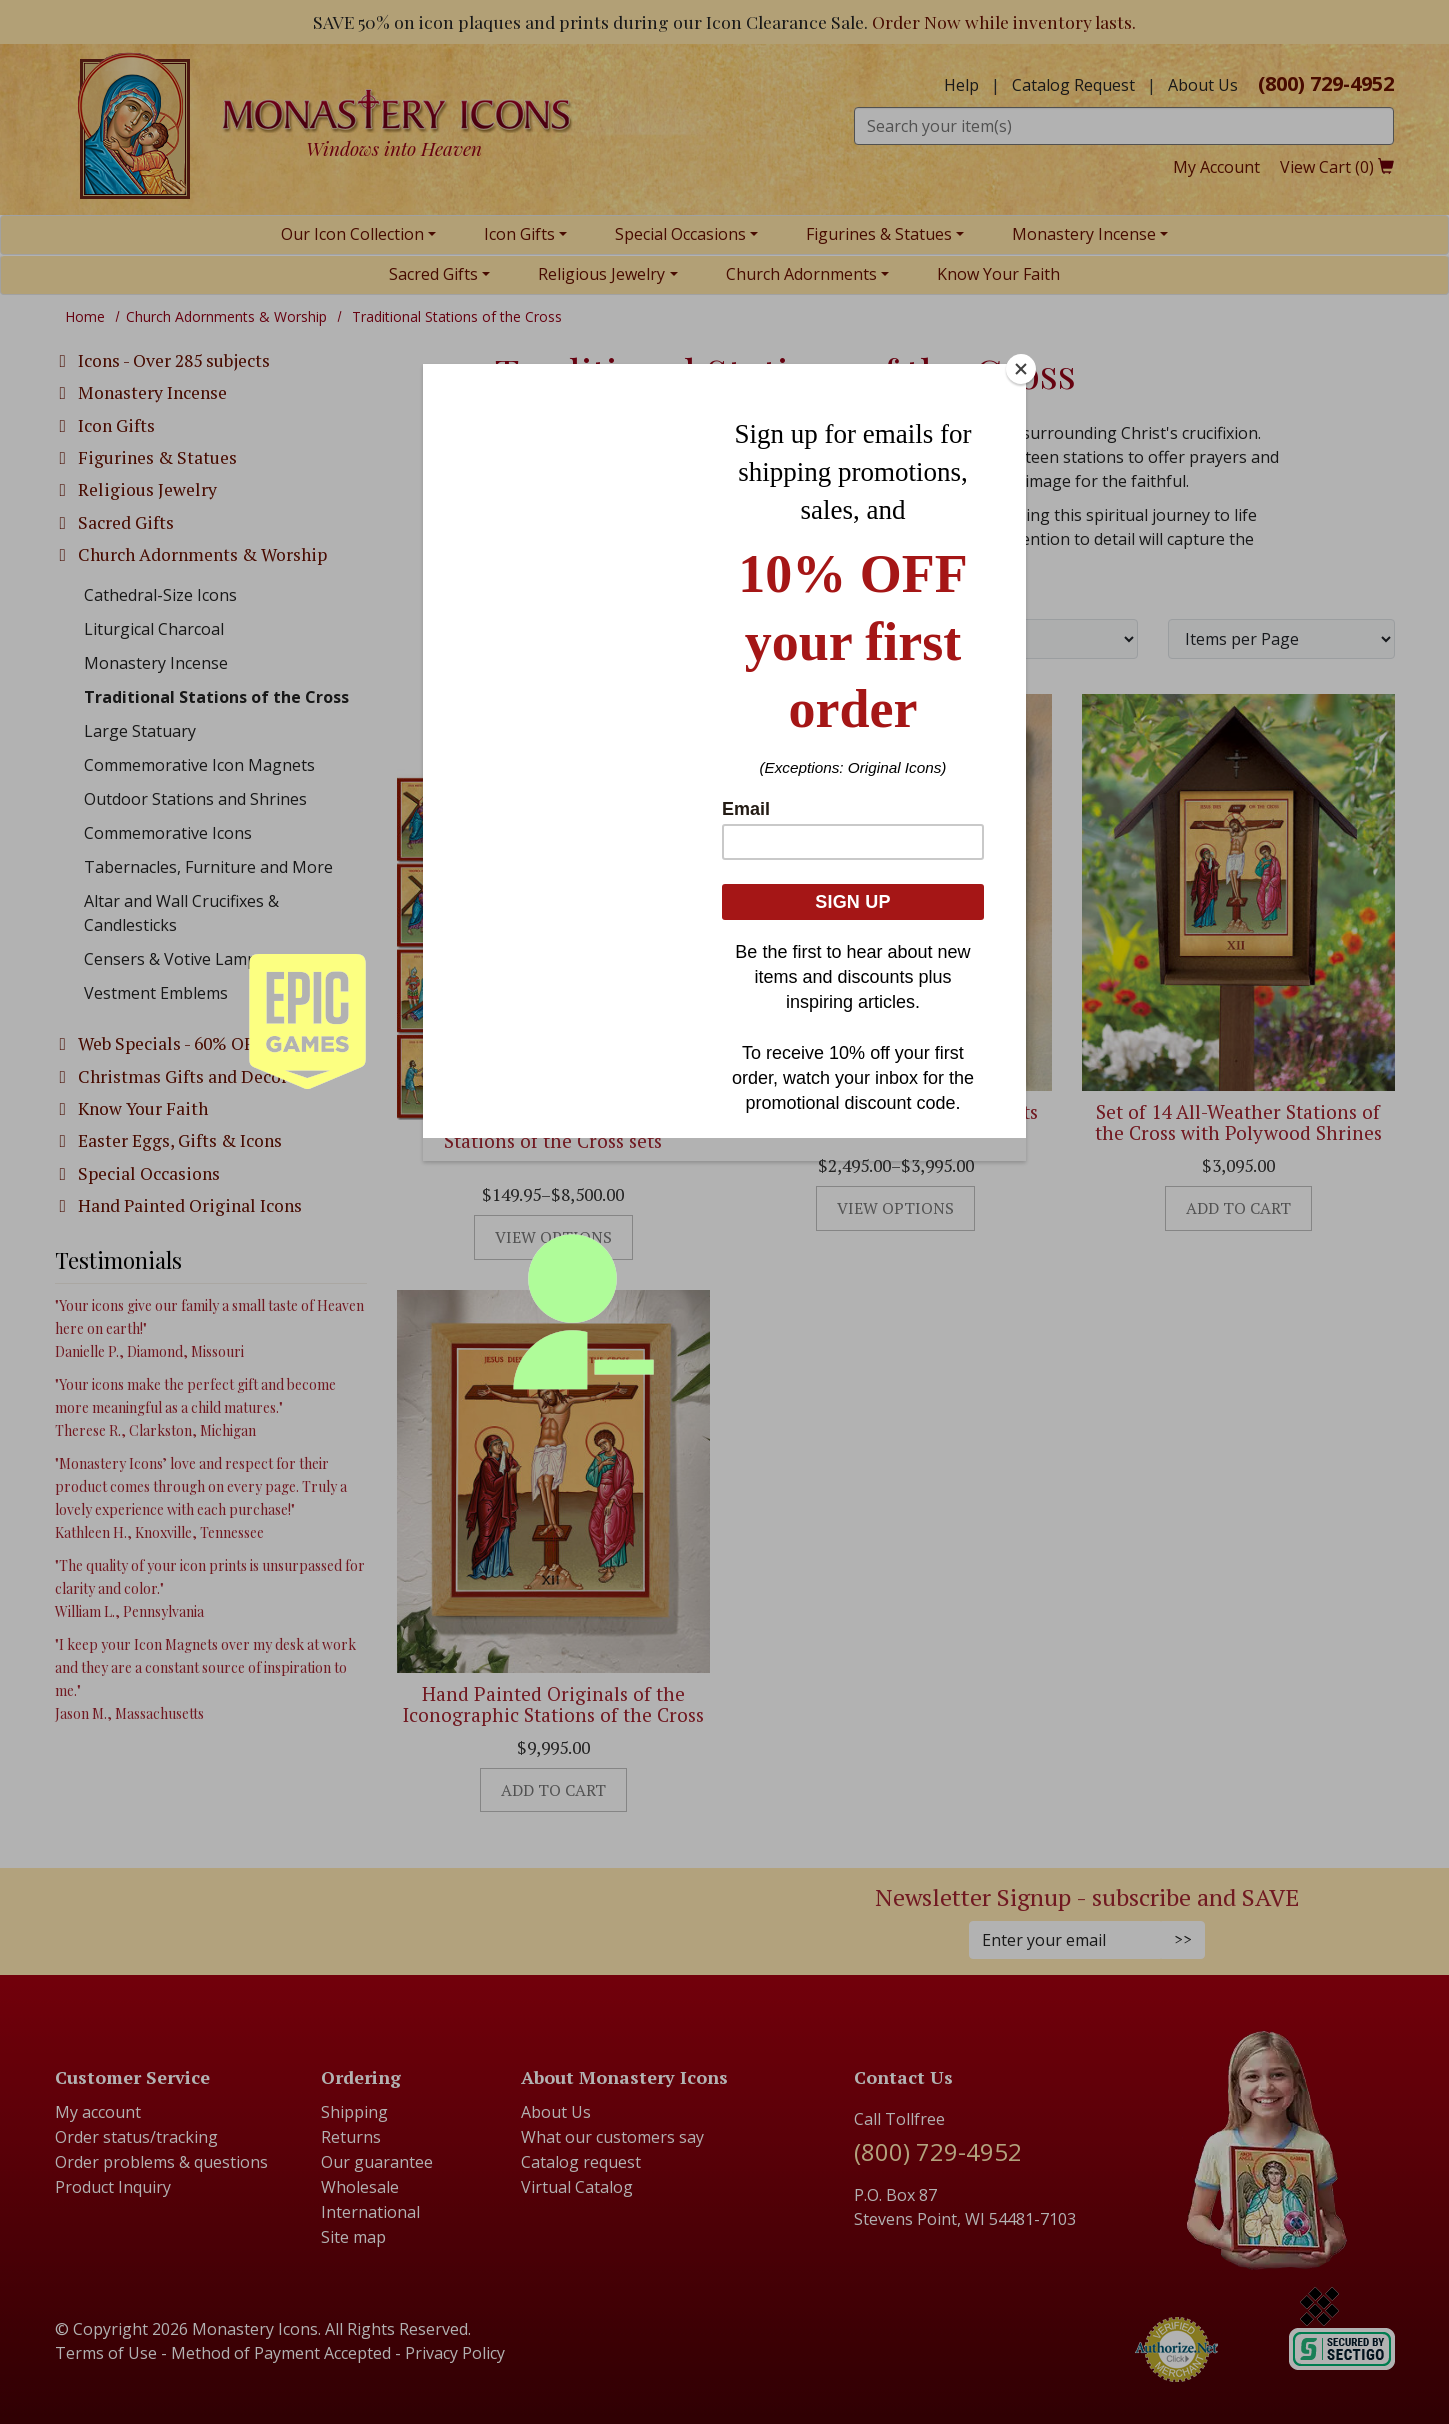 This screenshot has width=1449, height=2424. What do you see at coordinates (1319, 2306) in the screenshot?
I see `mingw-w64 compiler toolchain logo` at bounding box center [1319, 2306].